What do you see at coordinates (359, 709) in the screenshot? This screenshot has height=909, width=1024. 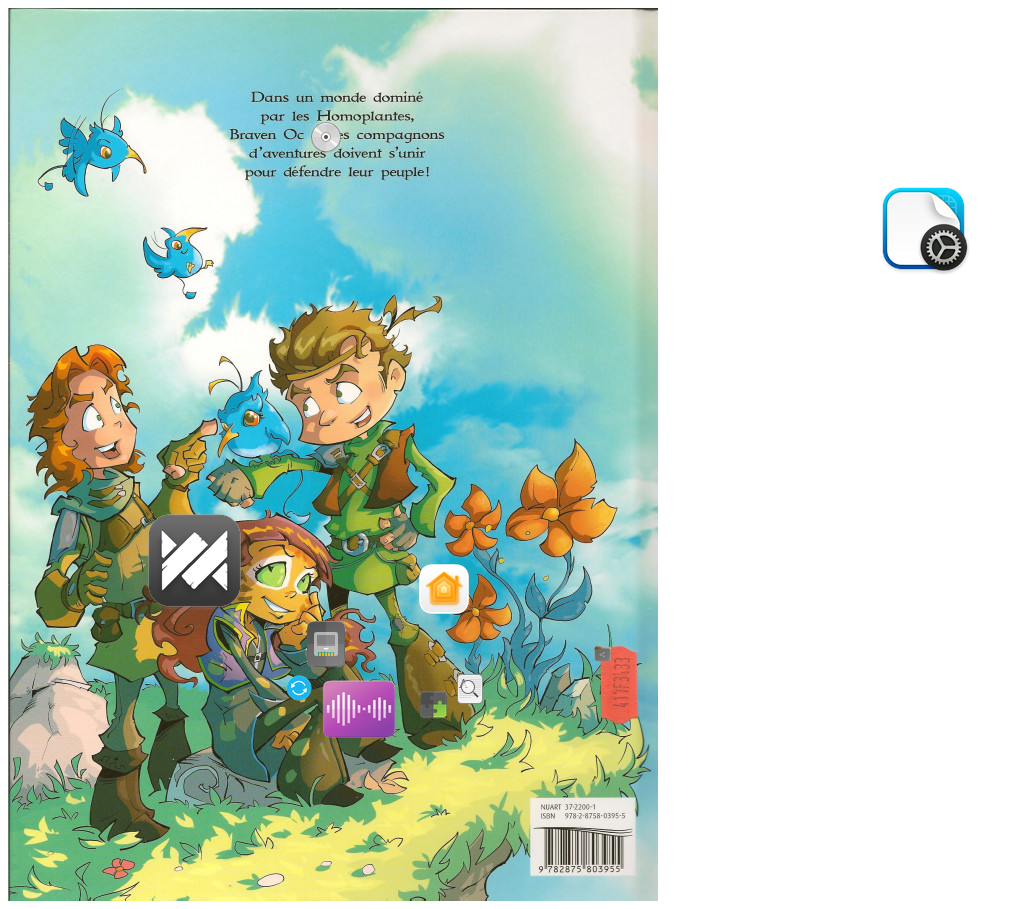 I see `open the audio recorder app` at bounding box center [359, 709].